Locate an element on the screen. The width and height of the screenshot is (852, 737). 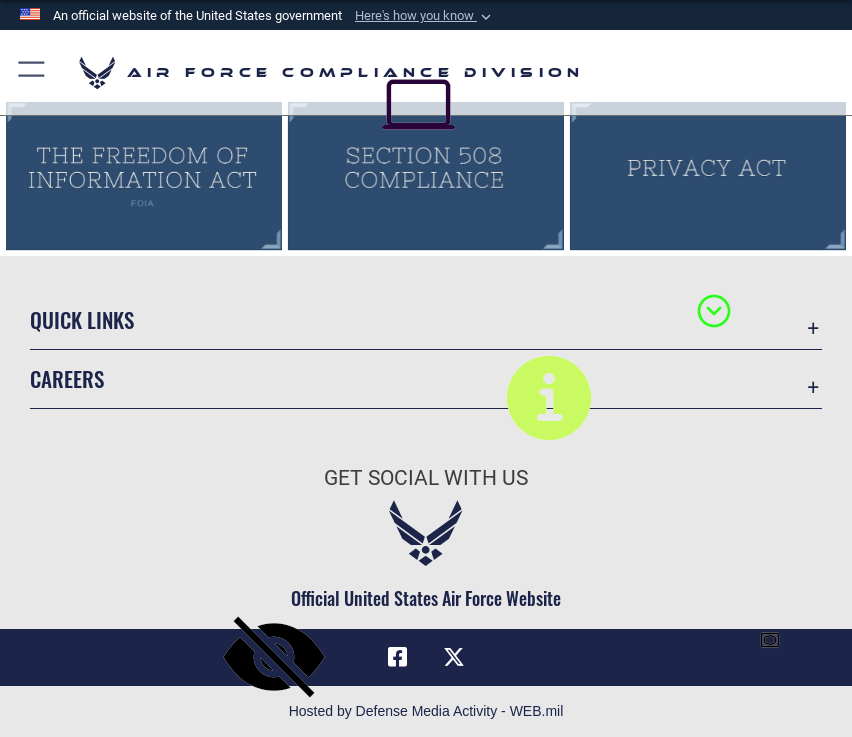
switch to desktop view is located at coordinates (418, 104).